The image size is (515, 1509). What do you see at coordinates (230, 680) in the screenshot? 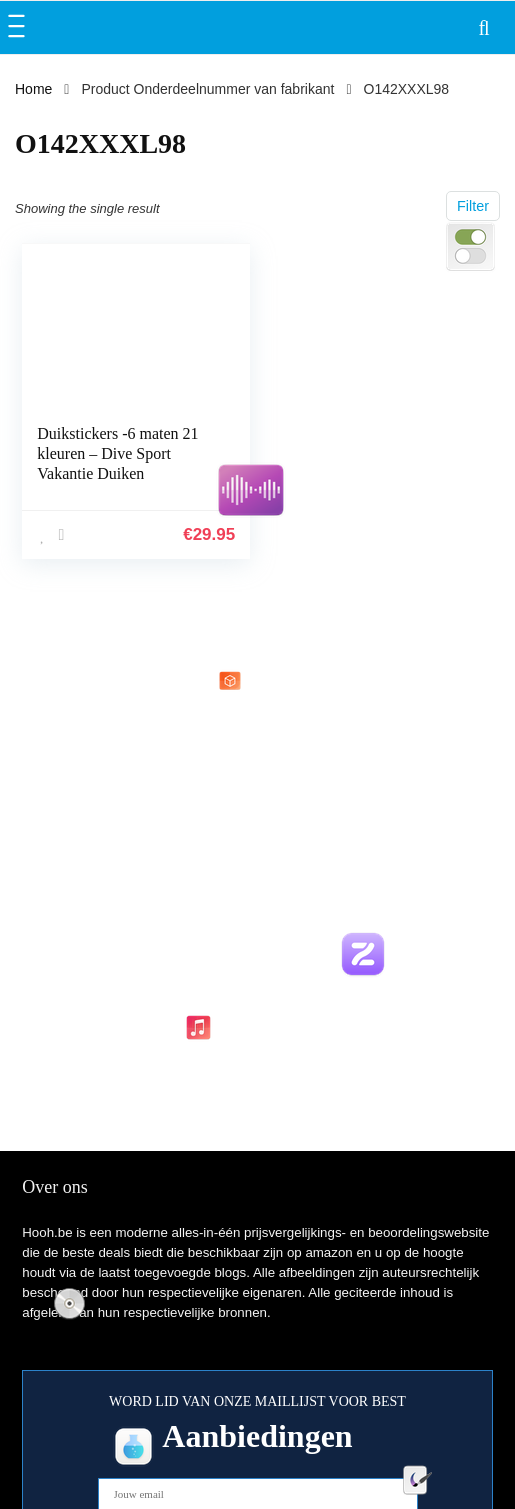
I see `3D model file in STL ASCII format` at bounding box center [230, 680].